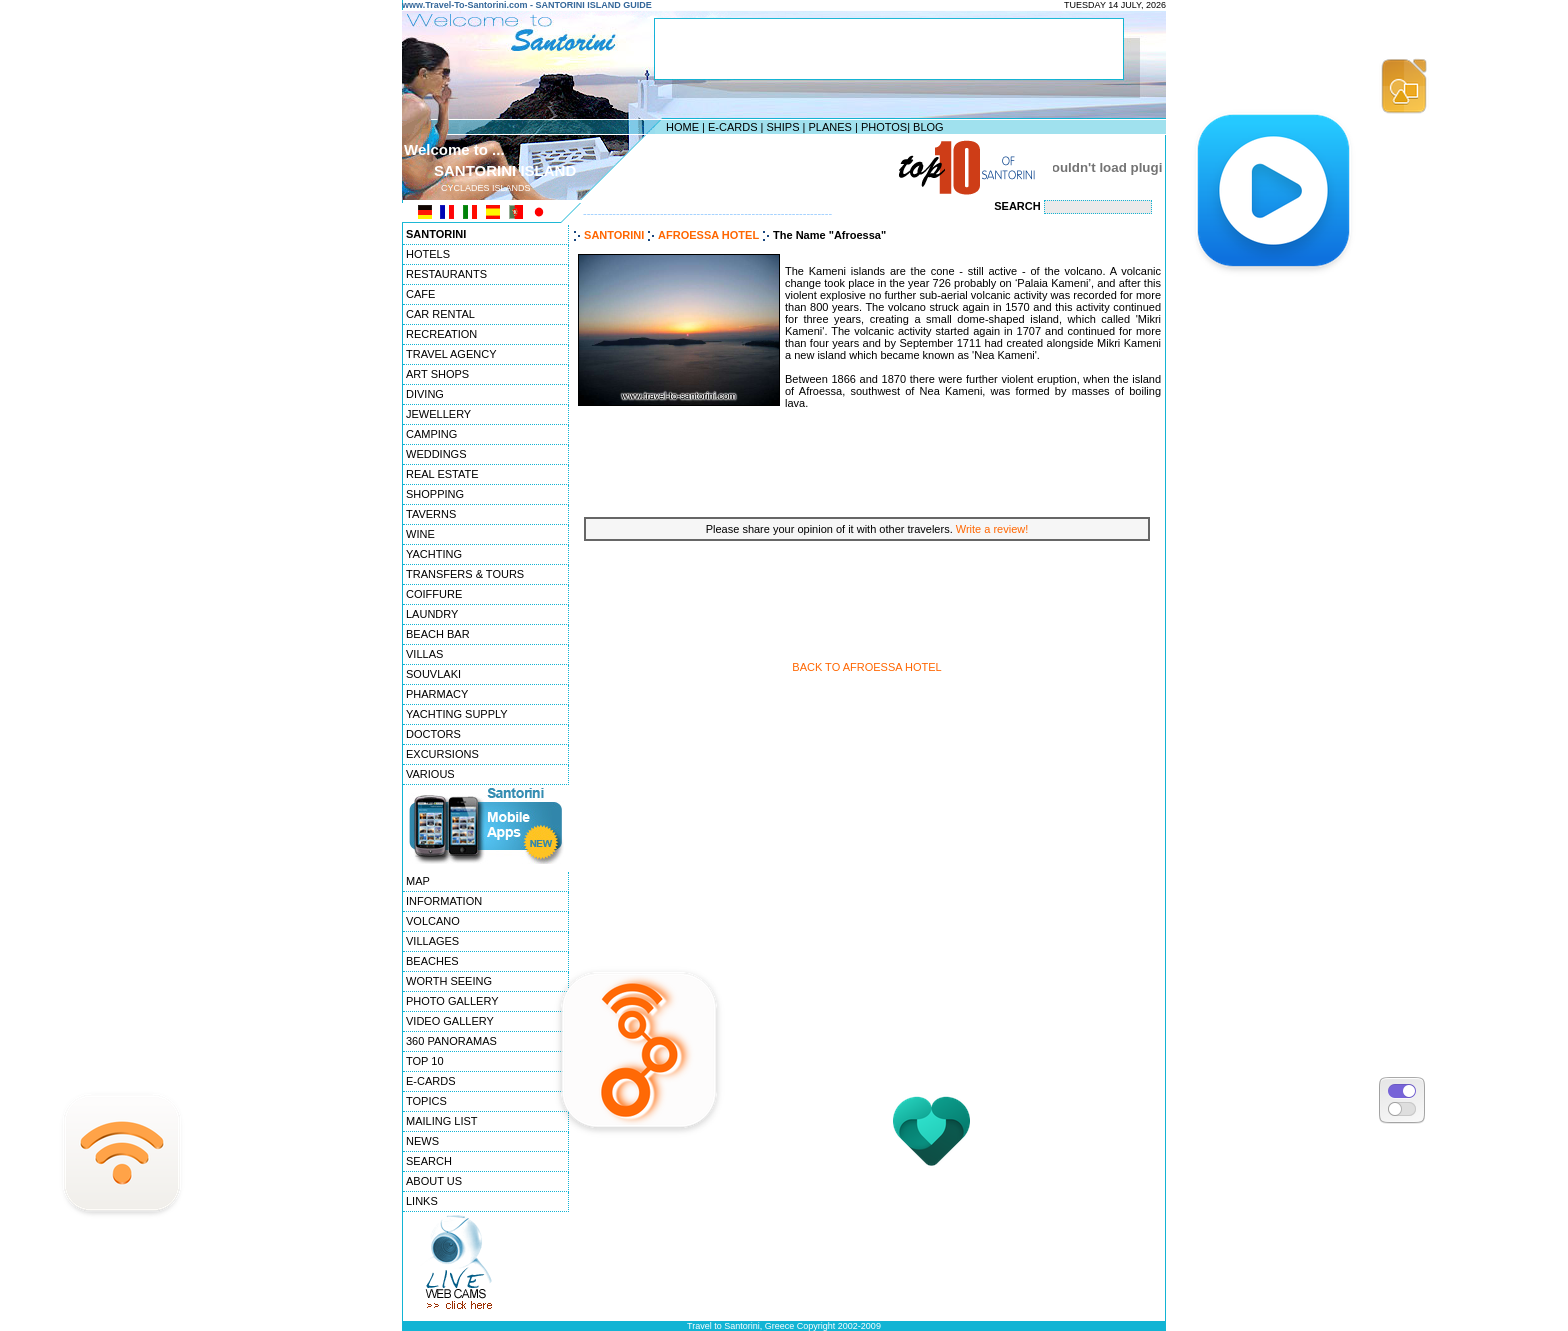  I want to click on open gnome tweaks to customize system settings, so click(1402, 1100).